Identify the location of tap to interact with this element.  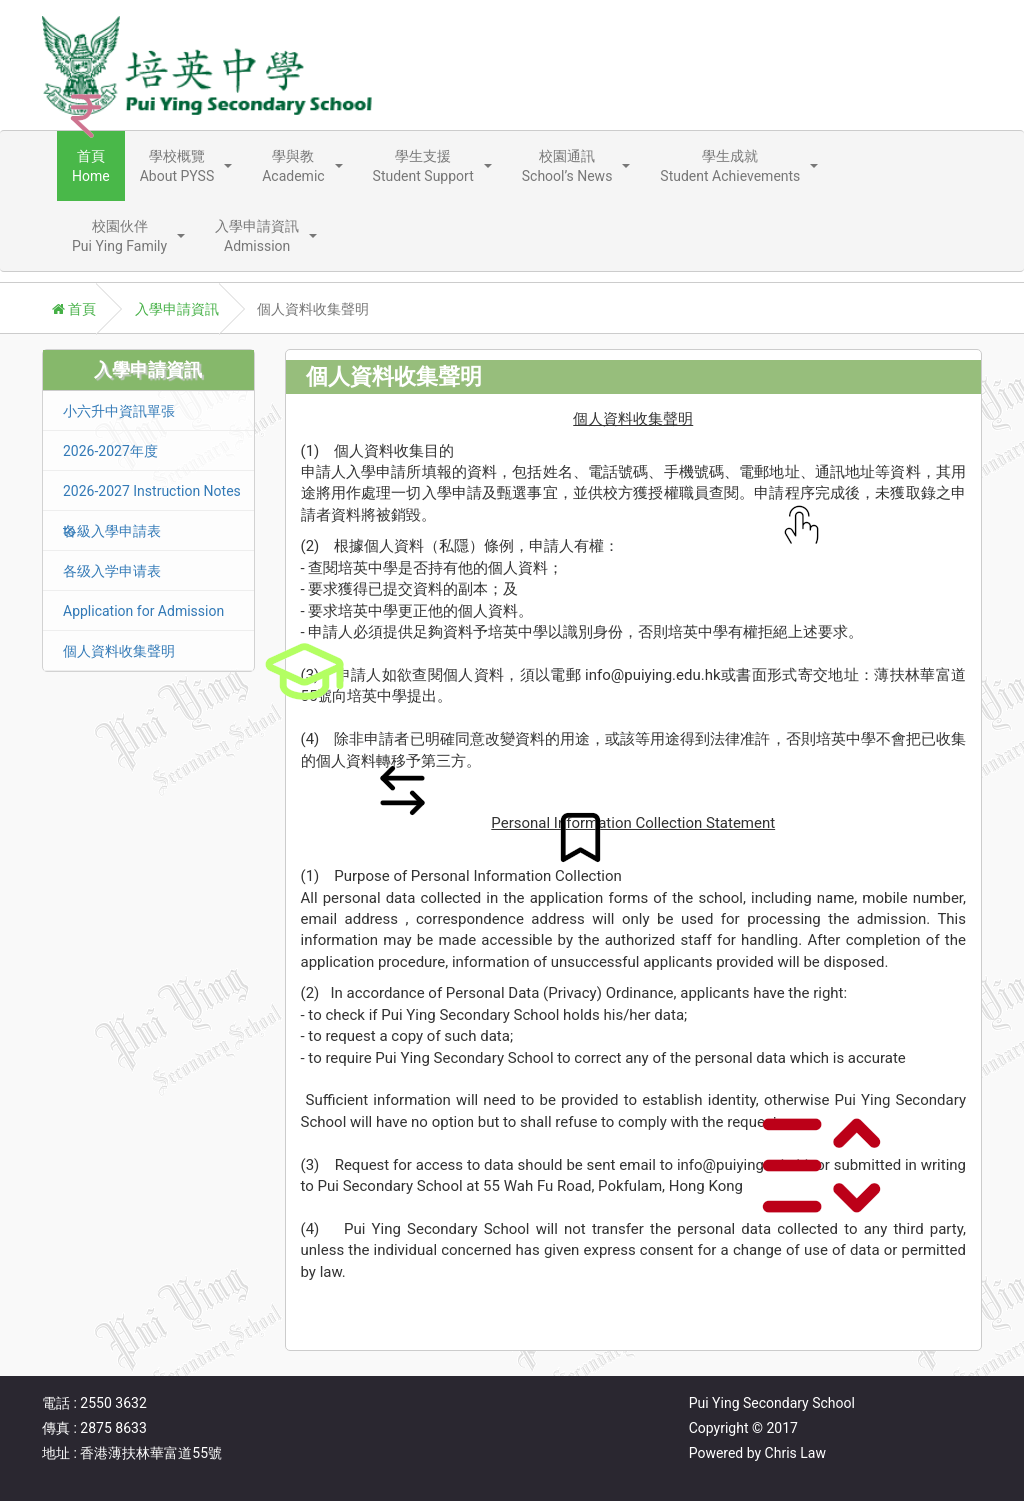
(801, 525).